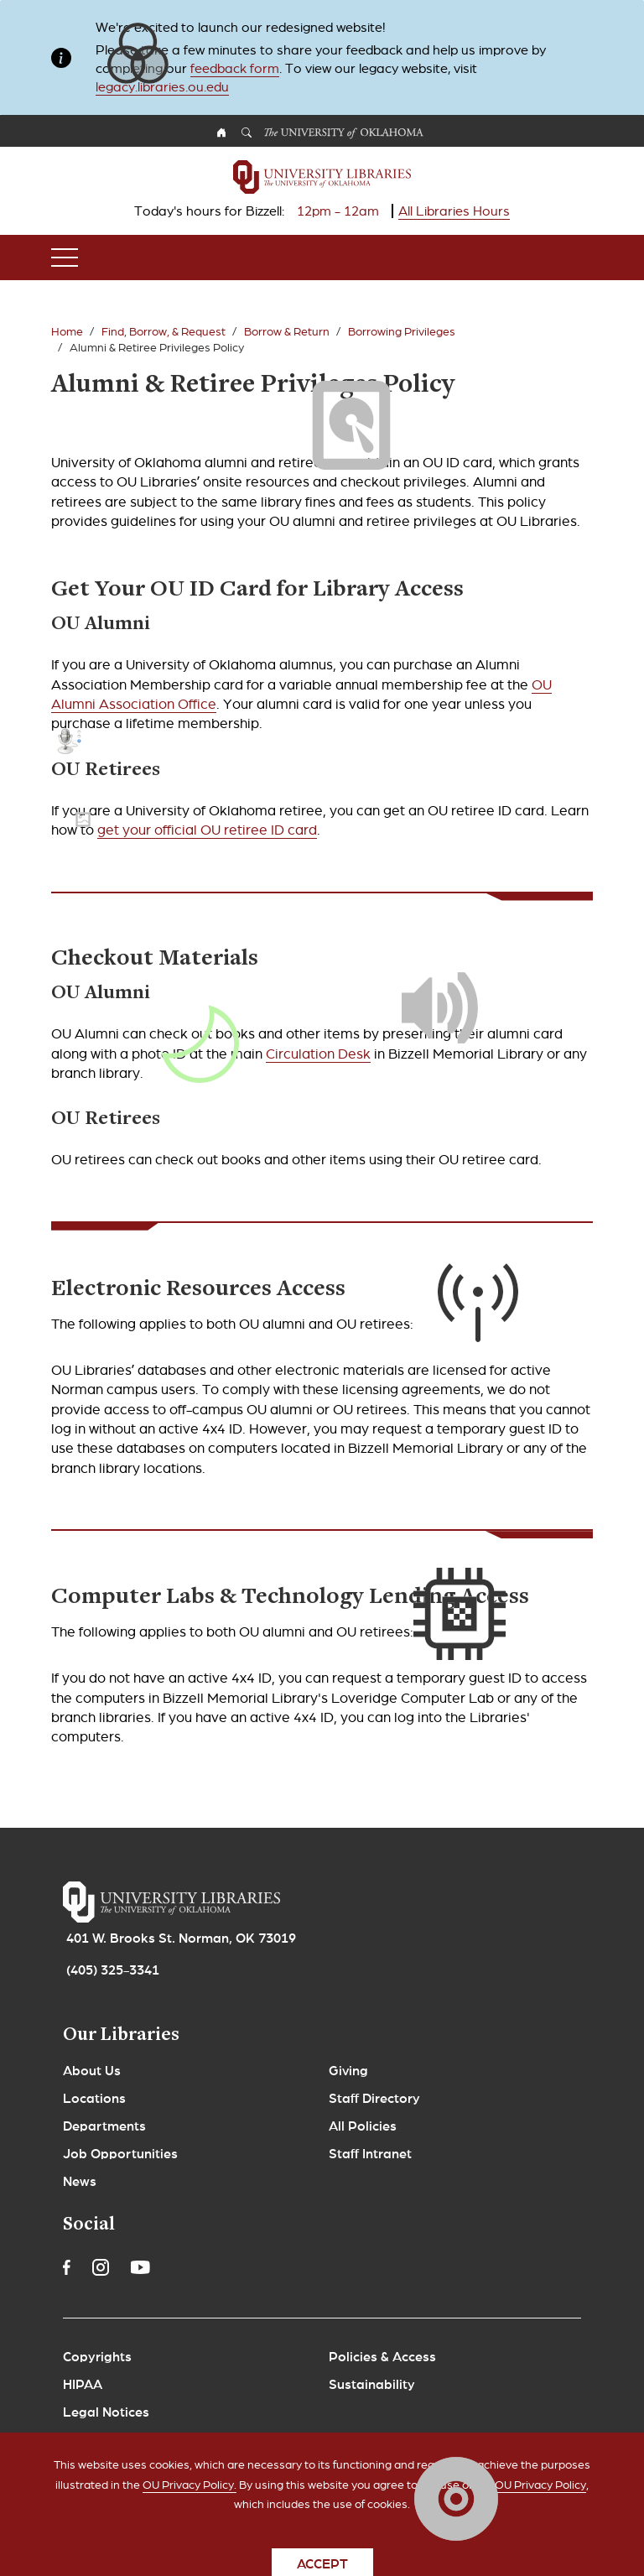 The image size is (644, 2576). Describe the element at coordinates (83, 820) in the screenshot. I see `generic image file type indicator` at that location.